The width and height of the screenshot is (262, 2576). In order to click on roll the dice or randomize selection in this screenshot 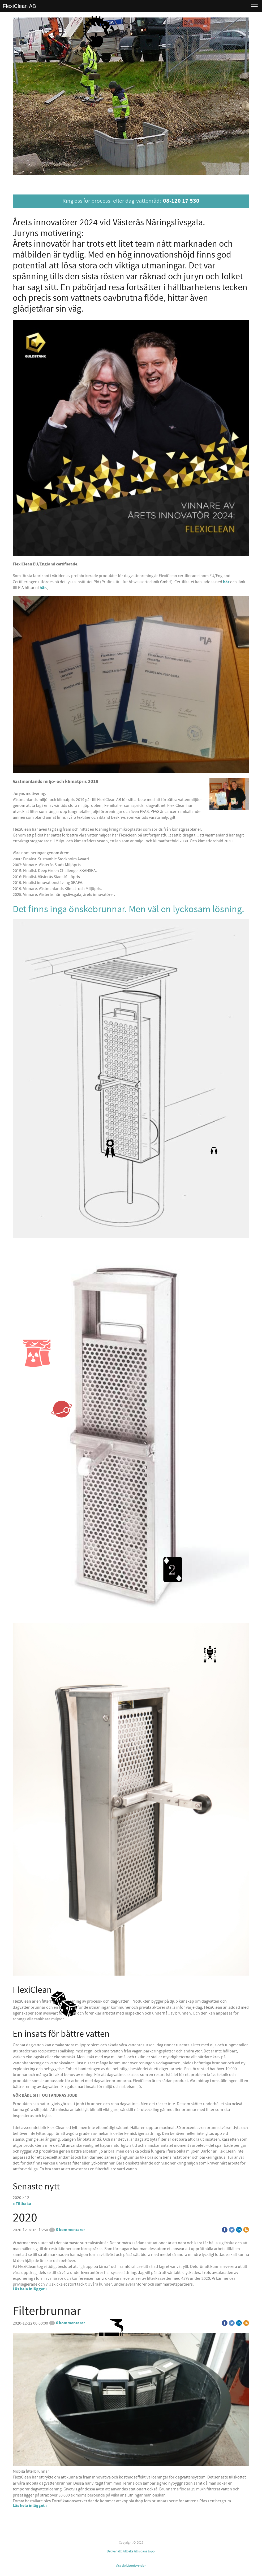, I will do `click(64, 2004)`.